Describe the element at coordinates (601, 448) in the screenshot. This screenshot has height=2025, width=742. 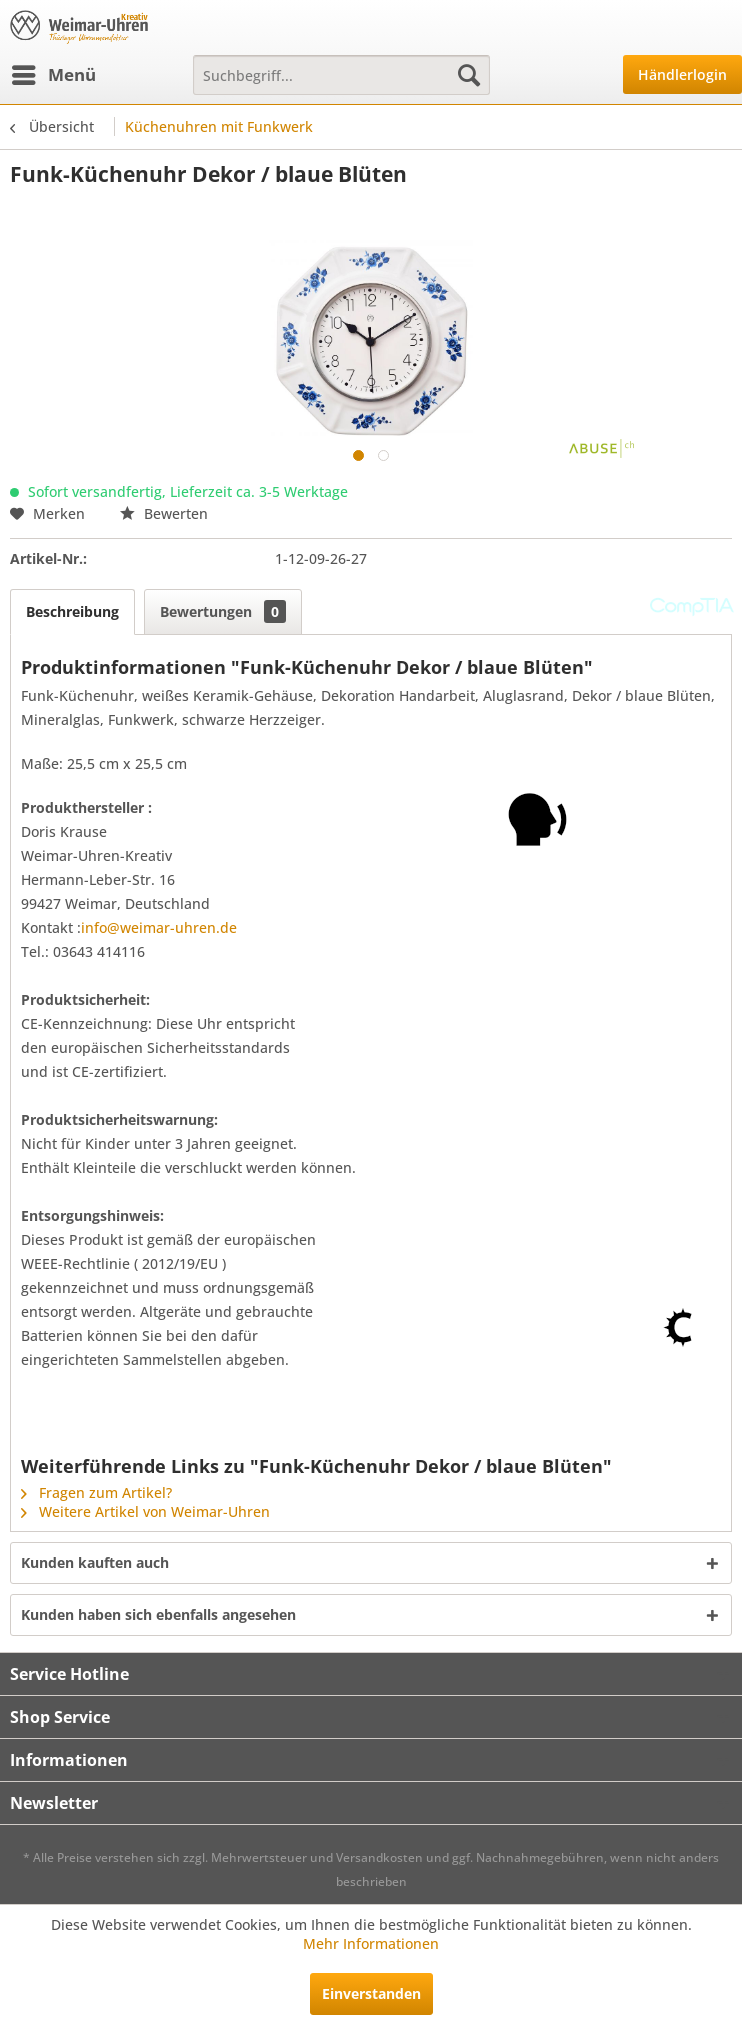
I see `visit abuse.ch website` at that location.